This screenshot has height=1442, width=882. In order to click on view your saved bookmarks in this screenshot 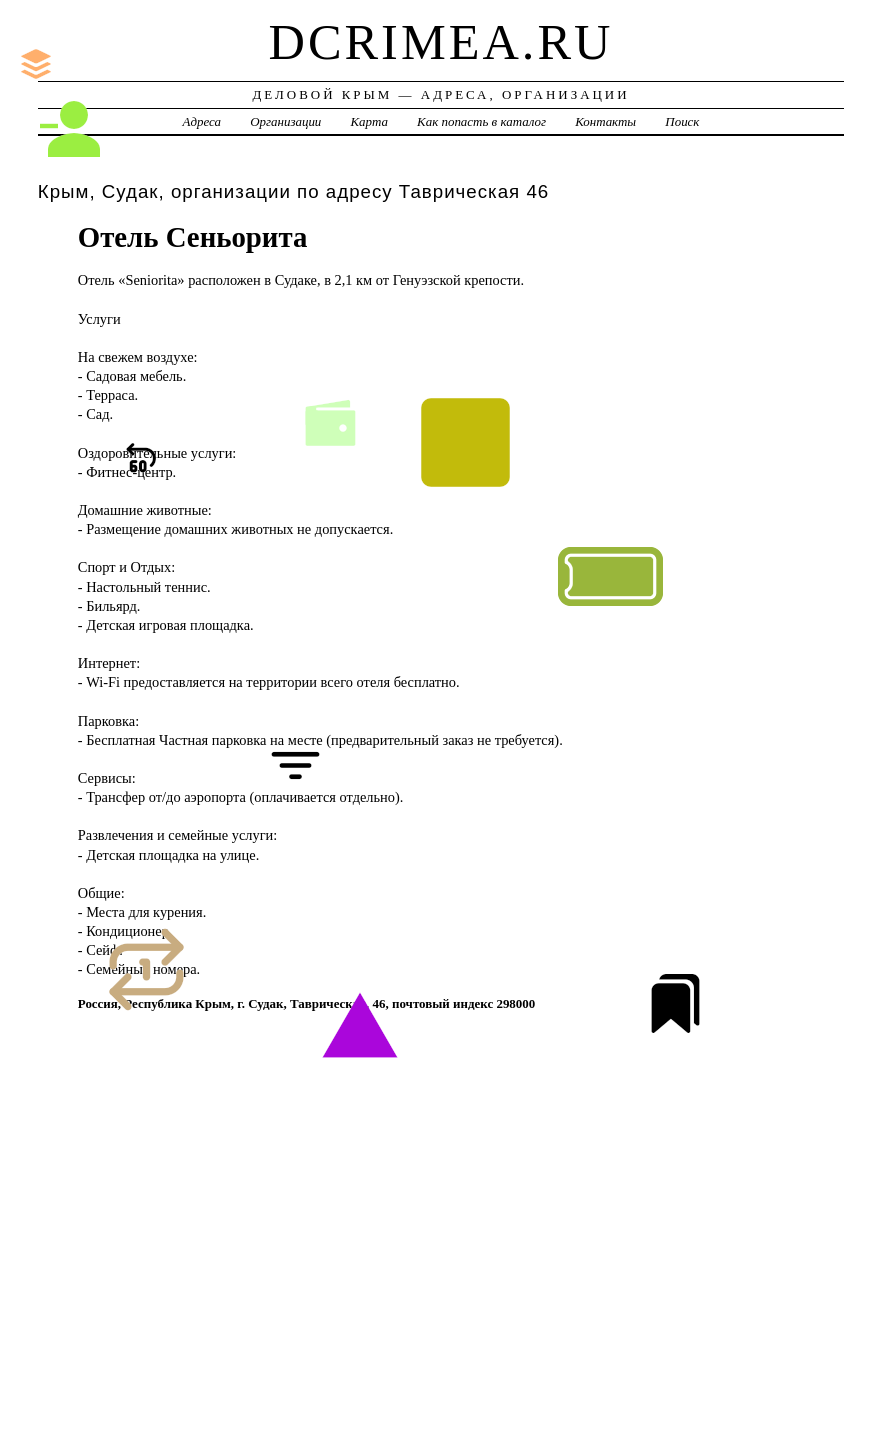, I will do `click(675, 1003)`.